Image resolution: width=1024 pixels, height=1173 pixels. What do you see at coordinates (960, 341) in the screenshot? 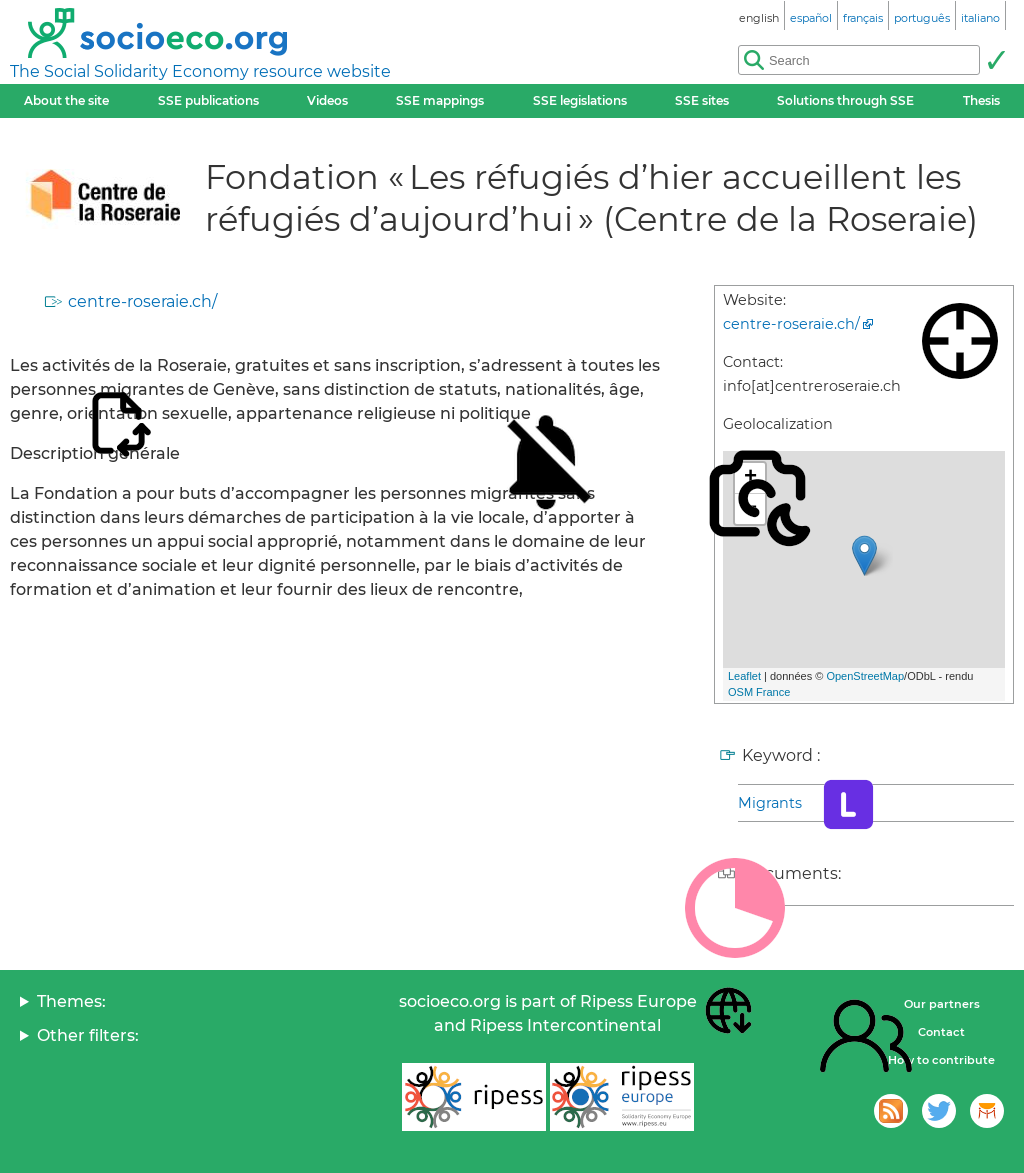
I see `set or view target goals` at bounding box center [960, 341].